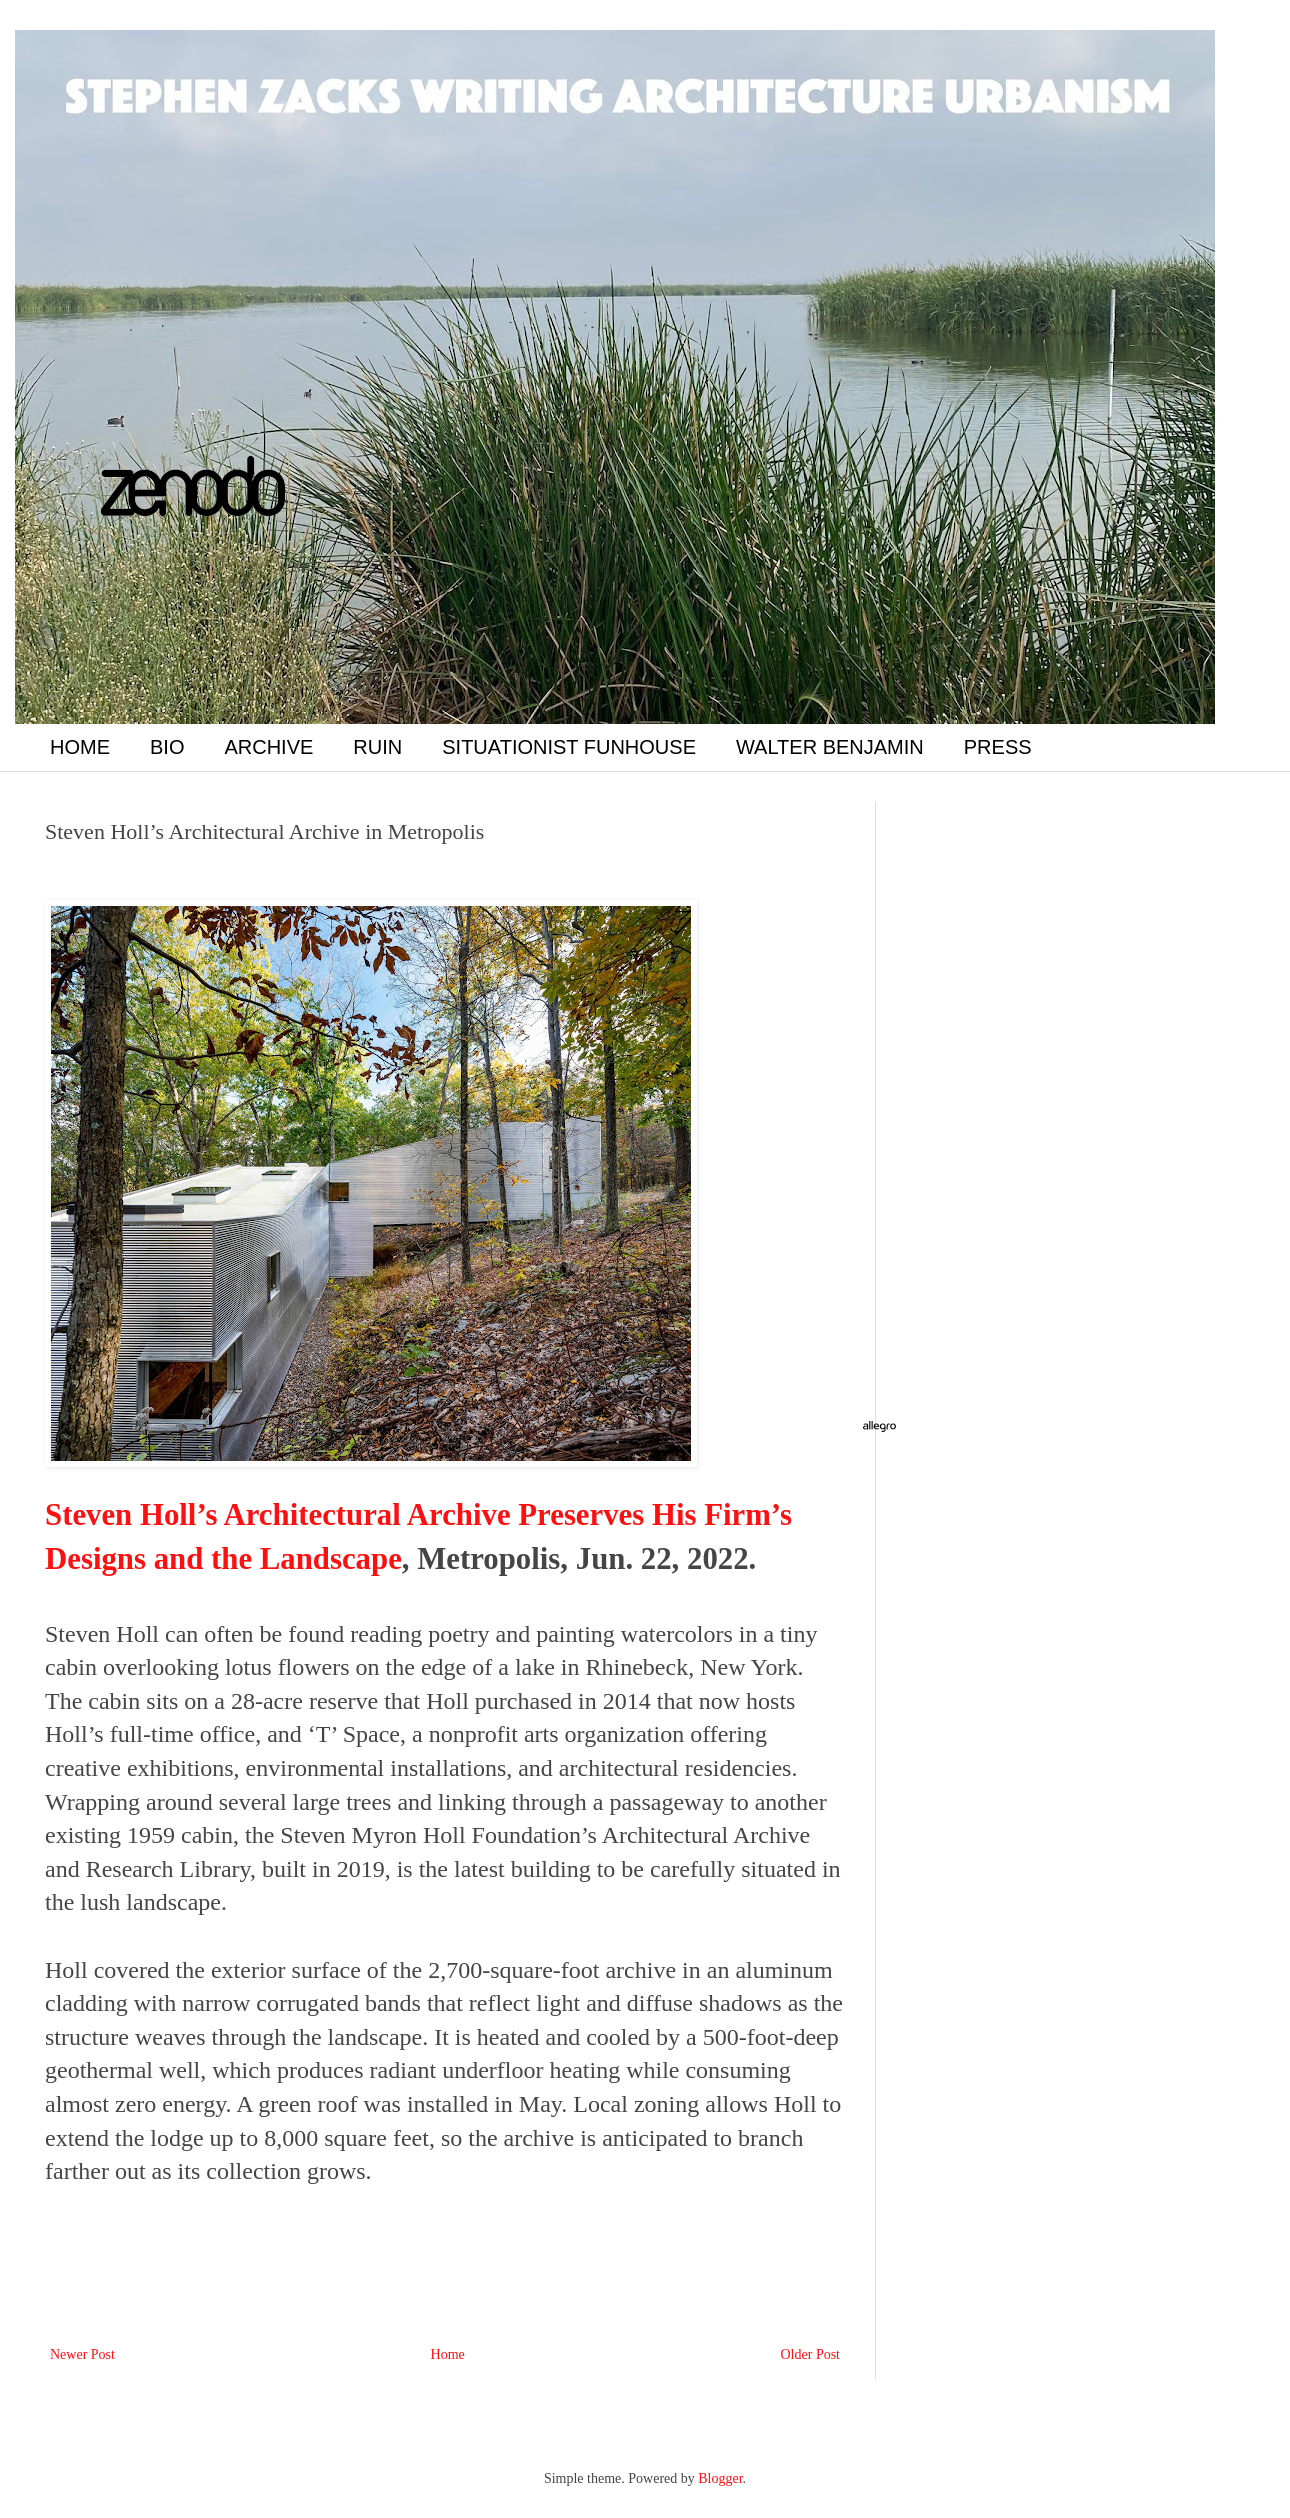  What do you see at coordinates (879, 1426) in the screenshot?
I see `visit the allegro e-commerce platform` at bounding box center [879, 1426].